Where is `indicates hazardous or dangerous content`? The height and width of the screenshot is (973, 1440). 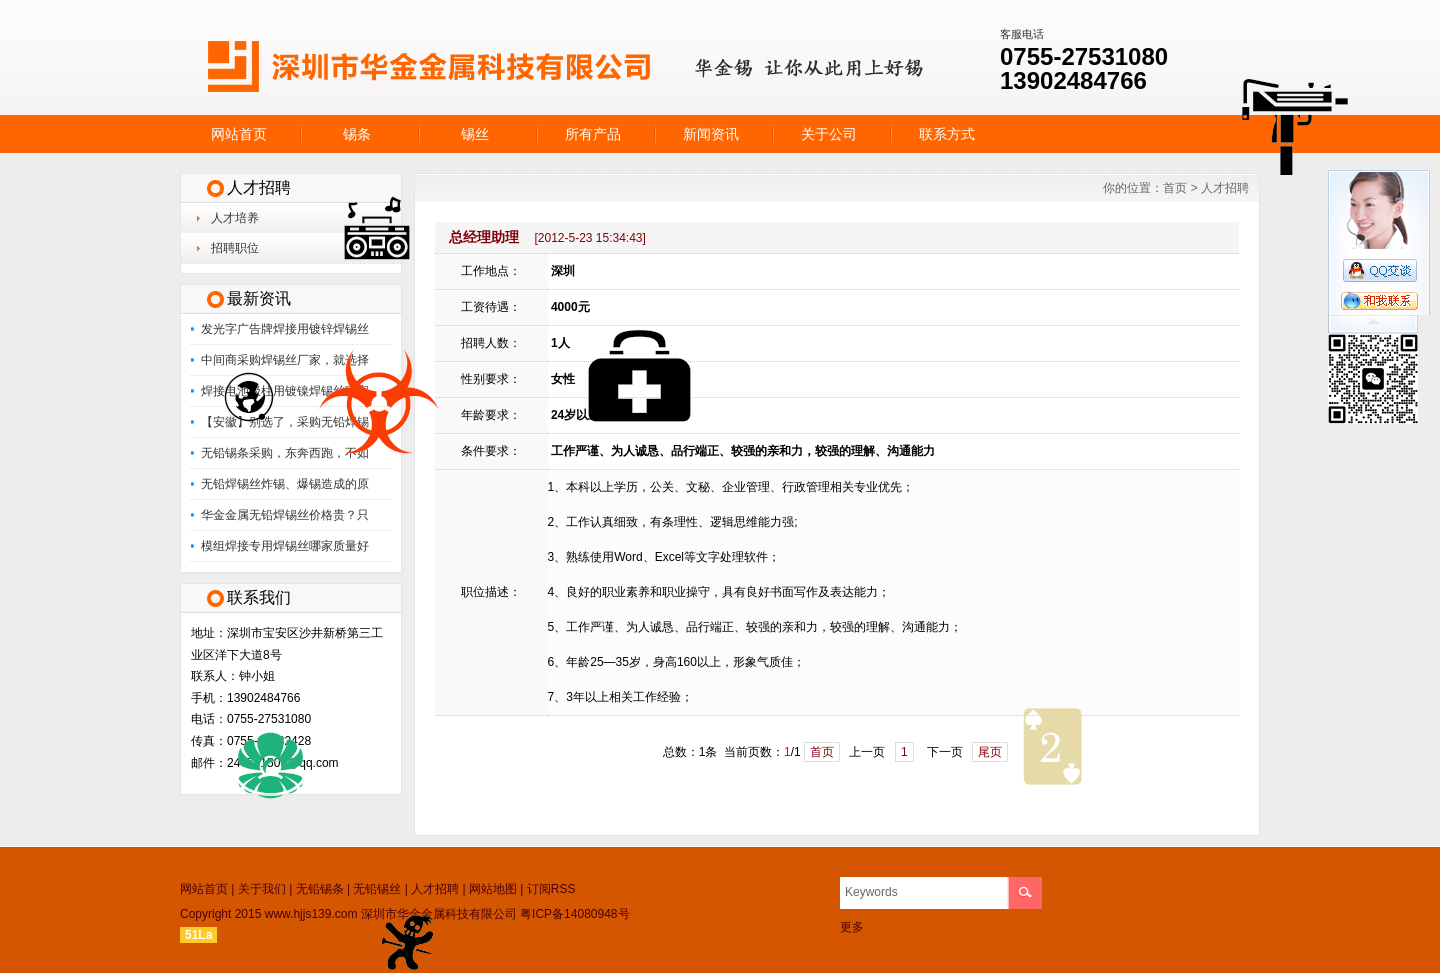 indicates hazardous or dangerous content is located at coordinates (378, 403).